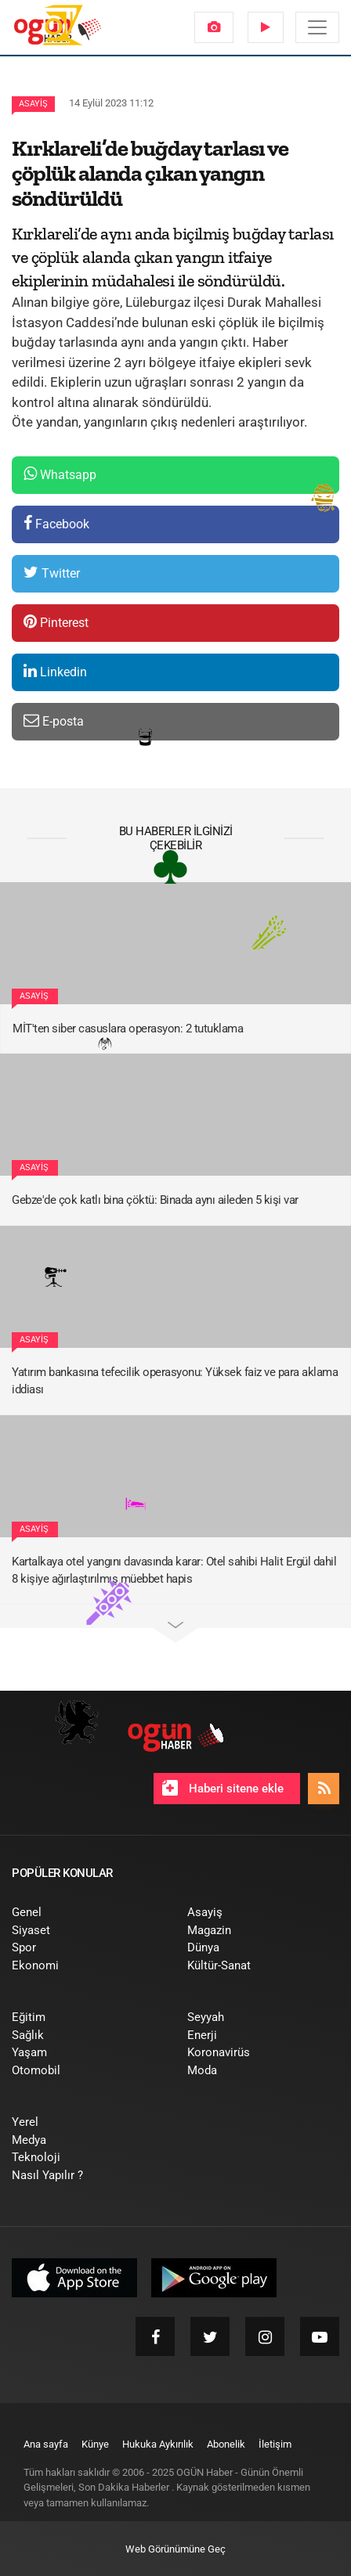  What do you see at coordinates (63, 25) in the screenshot?
I see `abstract game element or power-up` at bounding box center [63, 25].